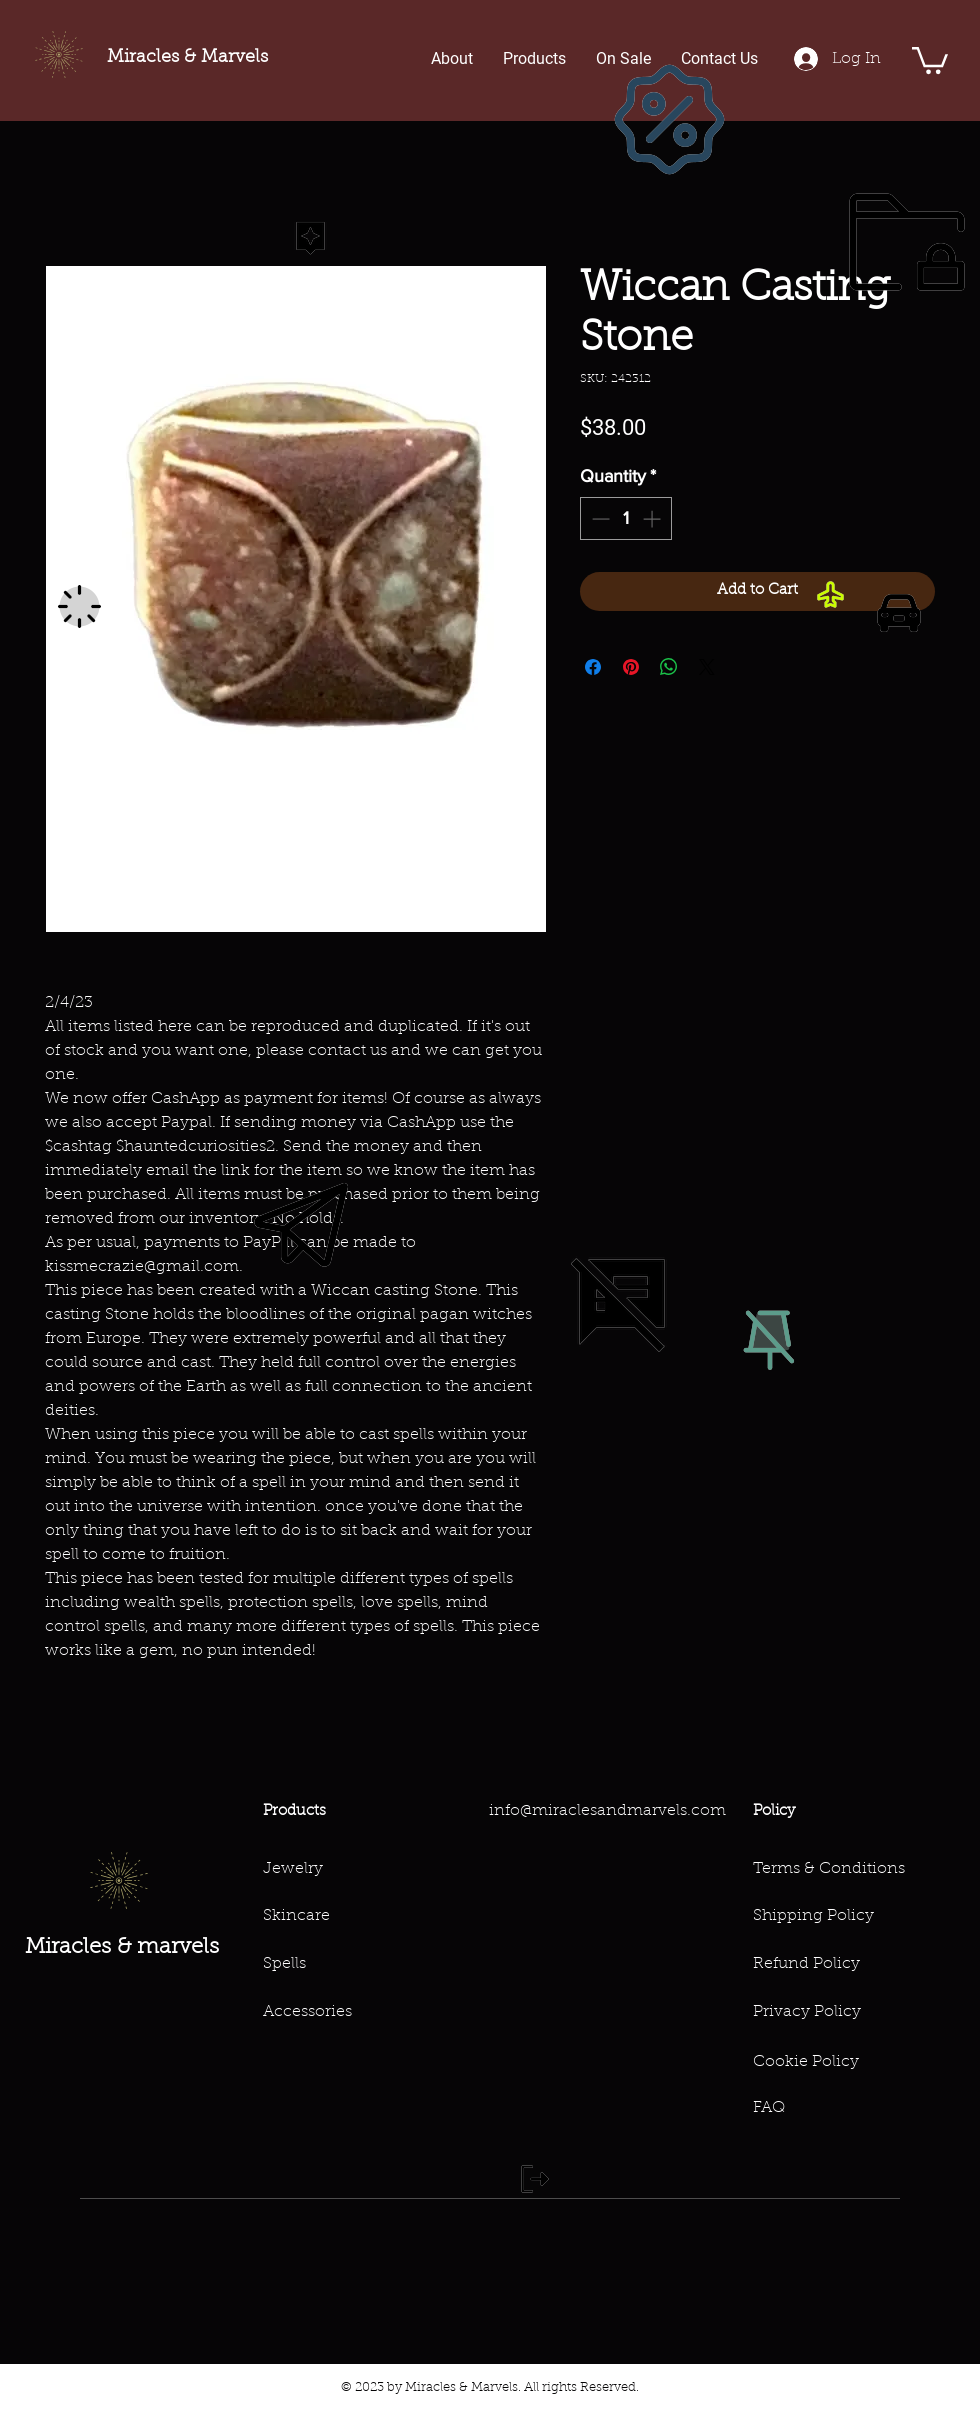 This screenshot has width=980, height=2412. I want to click on access AI assistant or smart help features, so click(310, 237).